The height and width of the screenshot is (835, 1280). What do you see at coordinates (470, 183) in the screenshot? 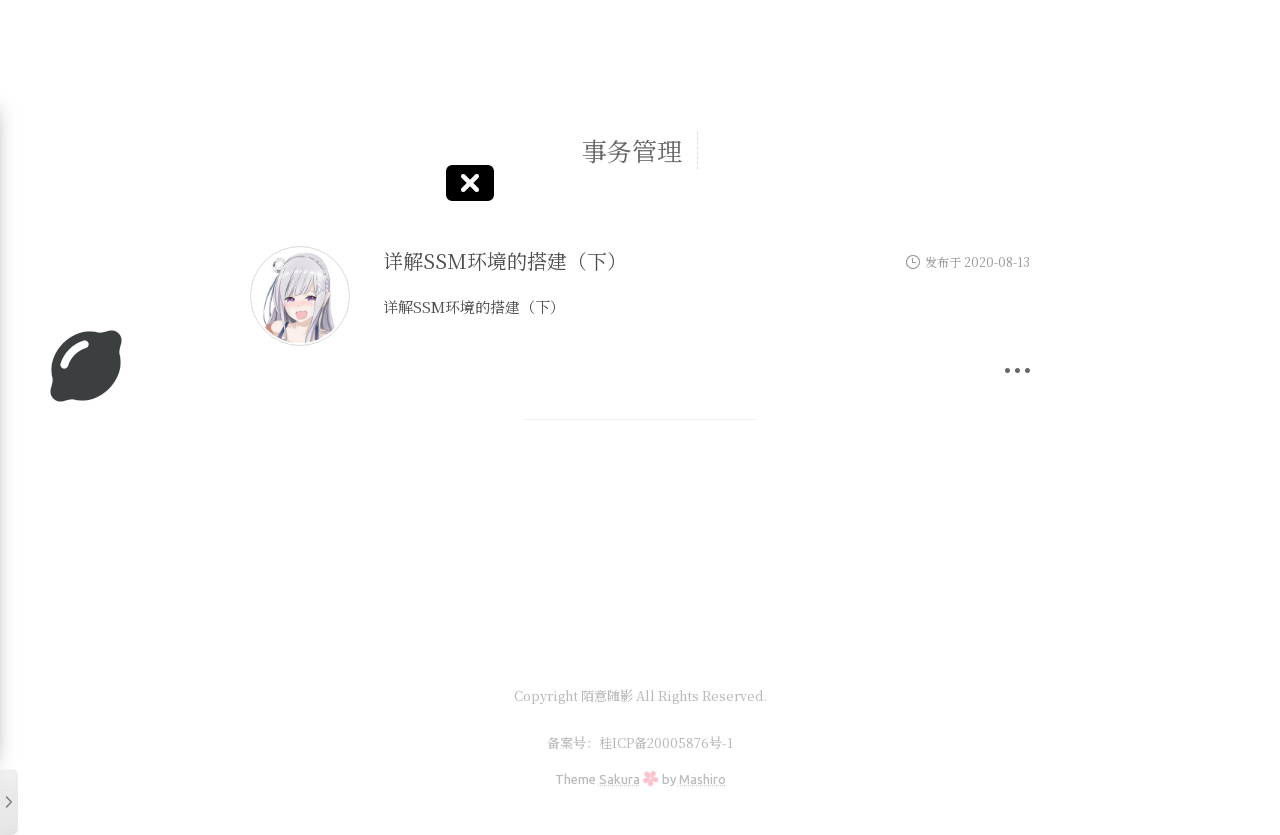
I see `close or dismiss a dialog box` at bounding box center [470, 183].